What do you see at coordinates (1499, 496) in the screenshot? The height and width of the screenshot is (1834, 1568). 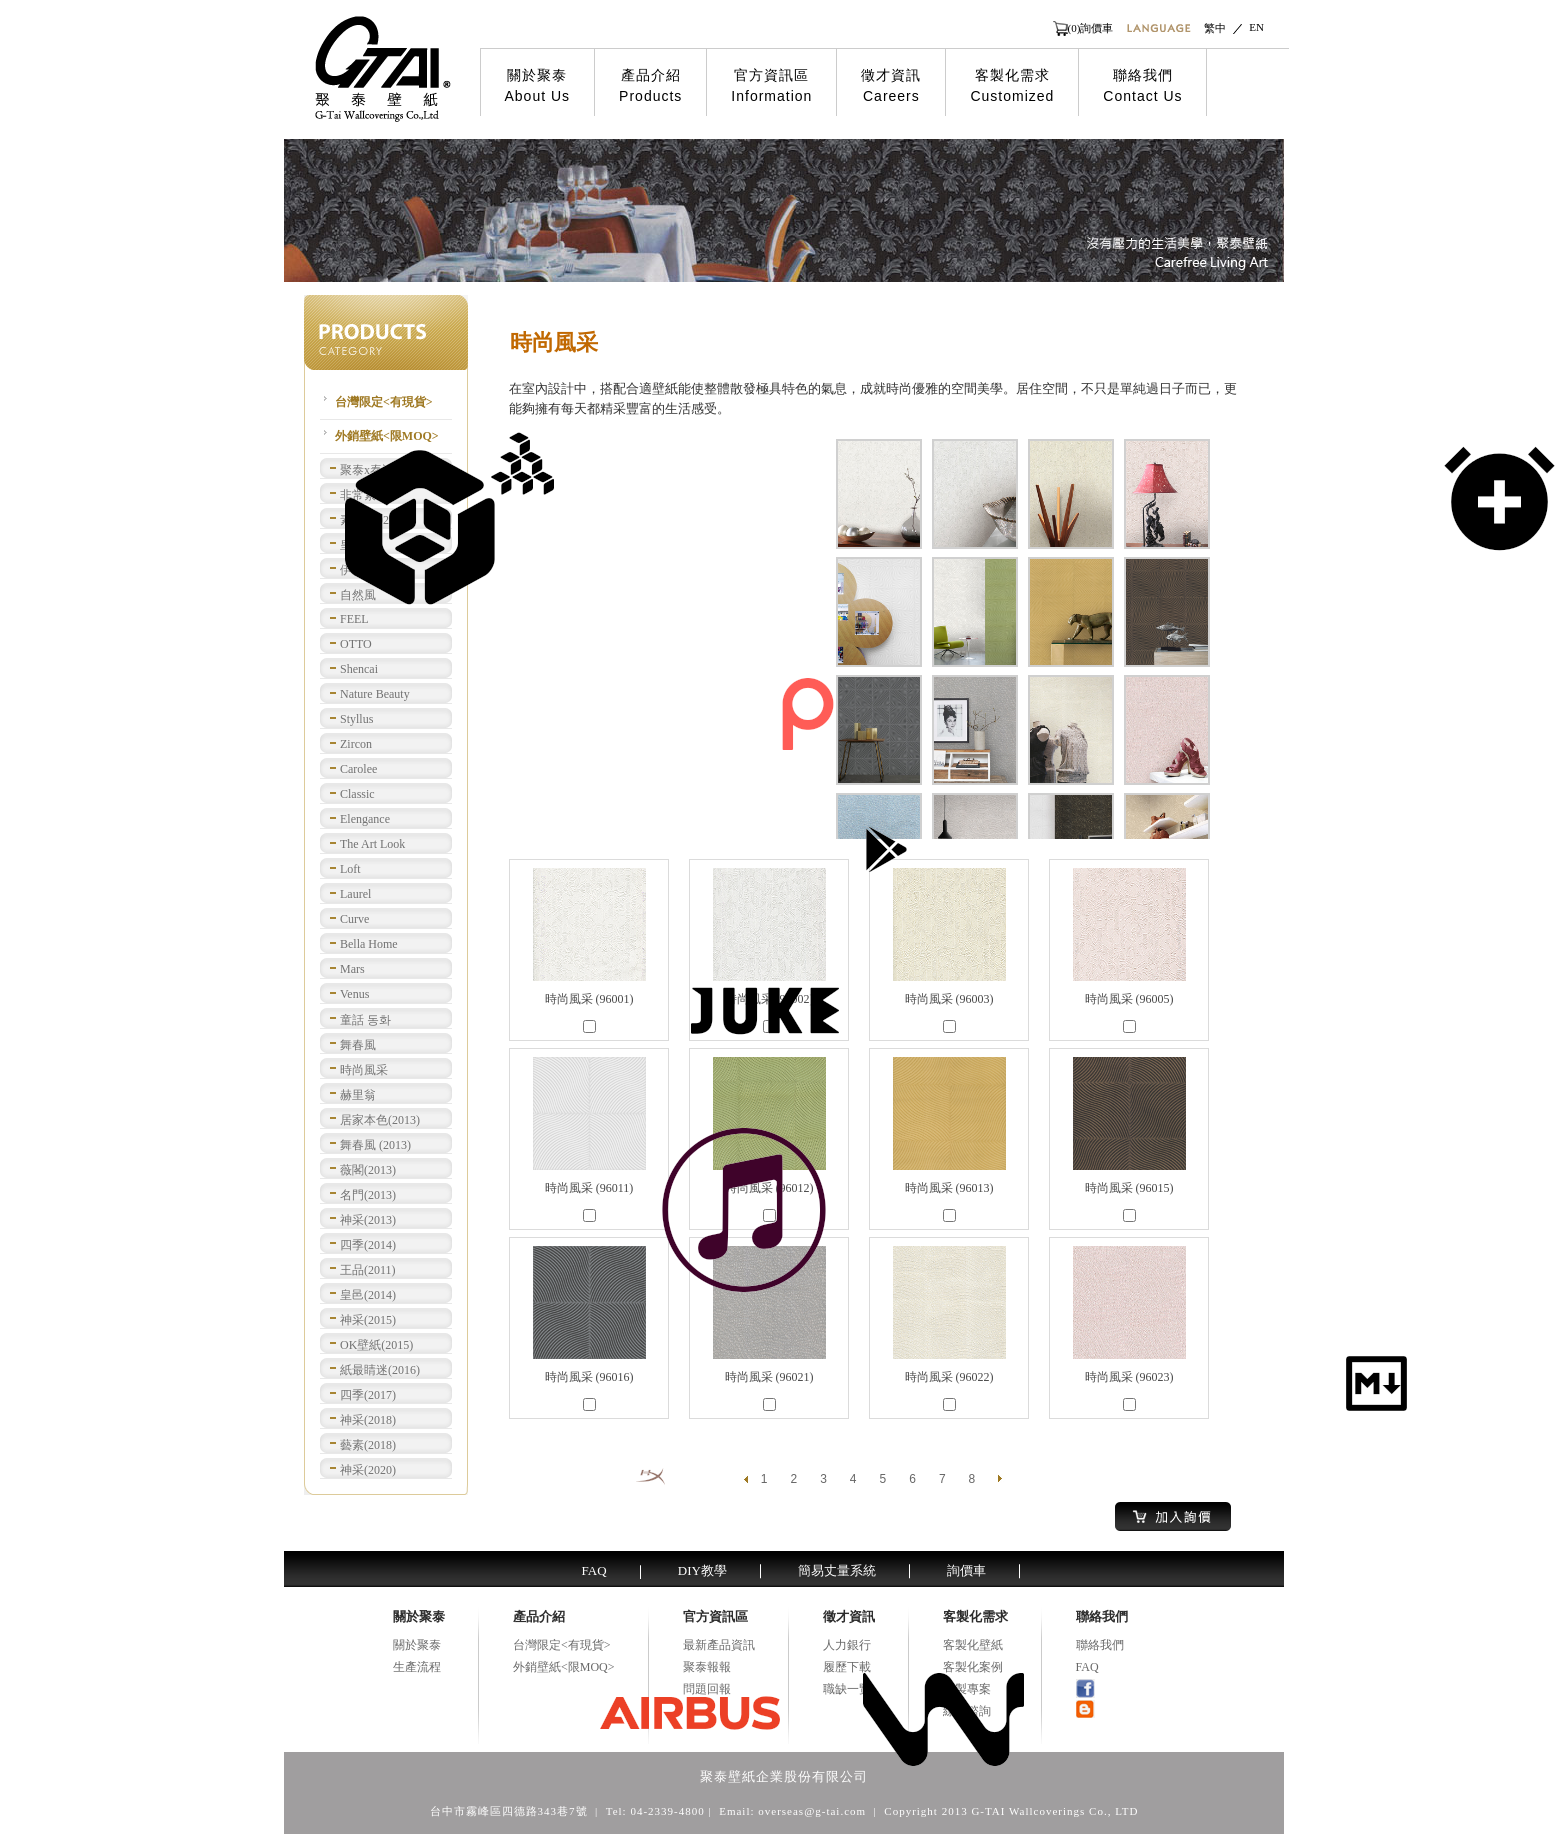 I see `add a new alarm` at bounding box center [1499, 496].